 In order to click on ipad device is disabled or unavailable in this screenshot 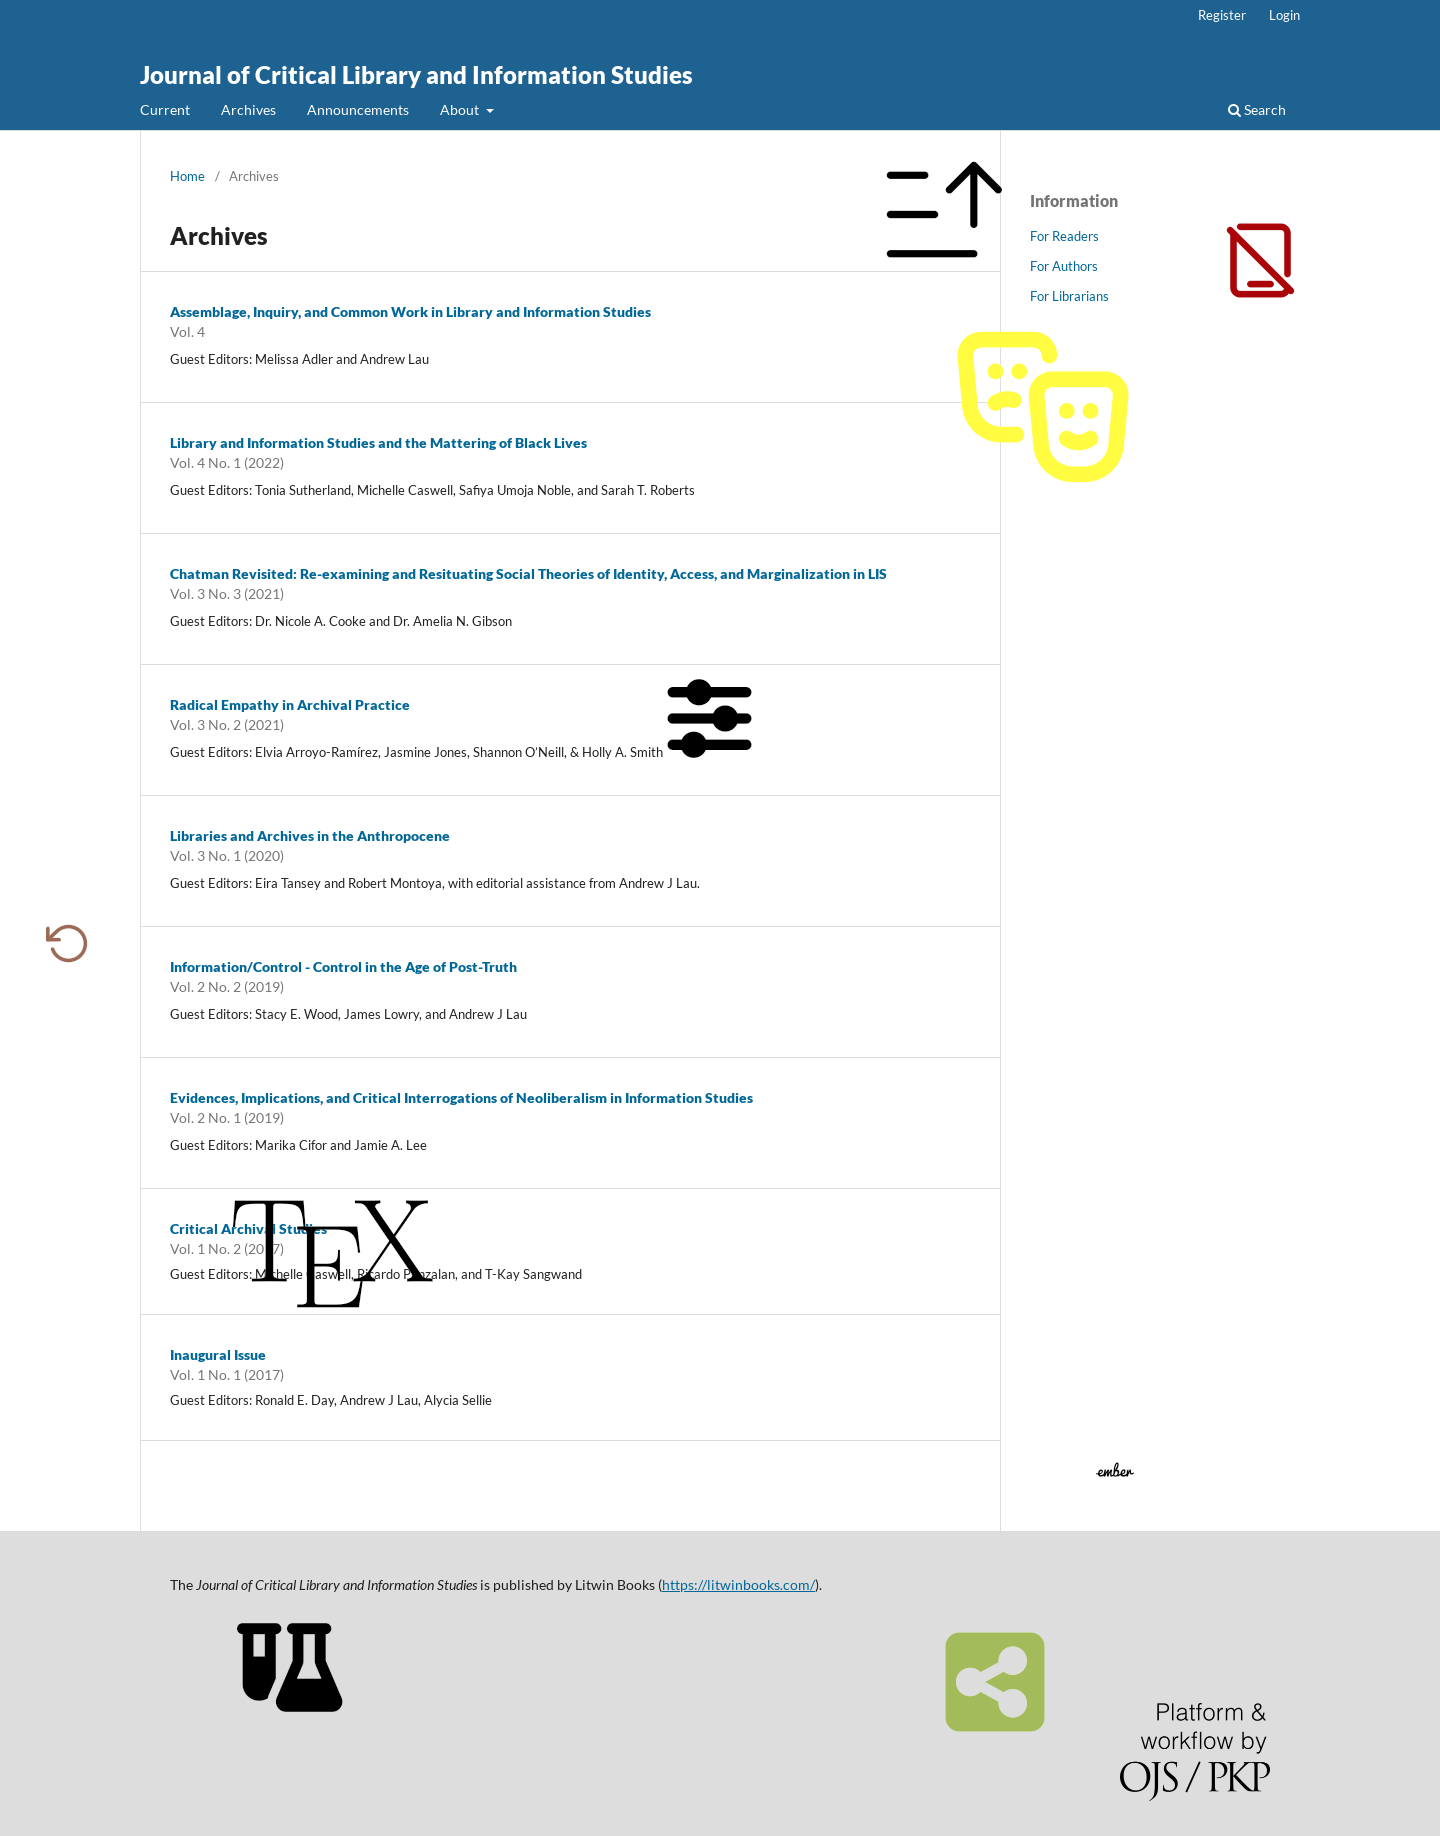, I will do `click(1260, 260)`.